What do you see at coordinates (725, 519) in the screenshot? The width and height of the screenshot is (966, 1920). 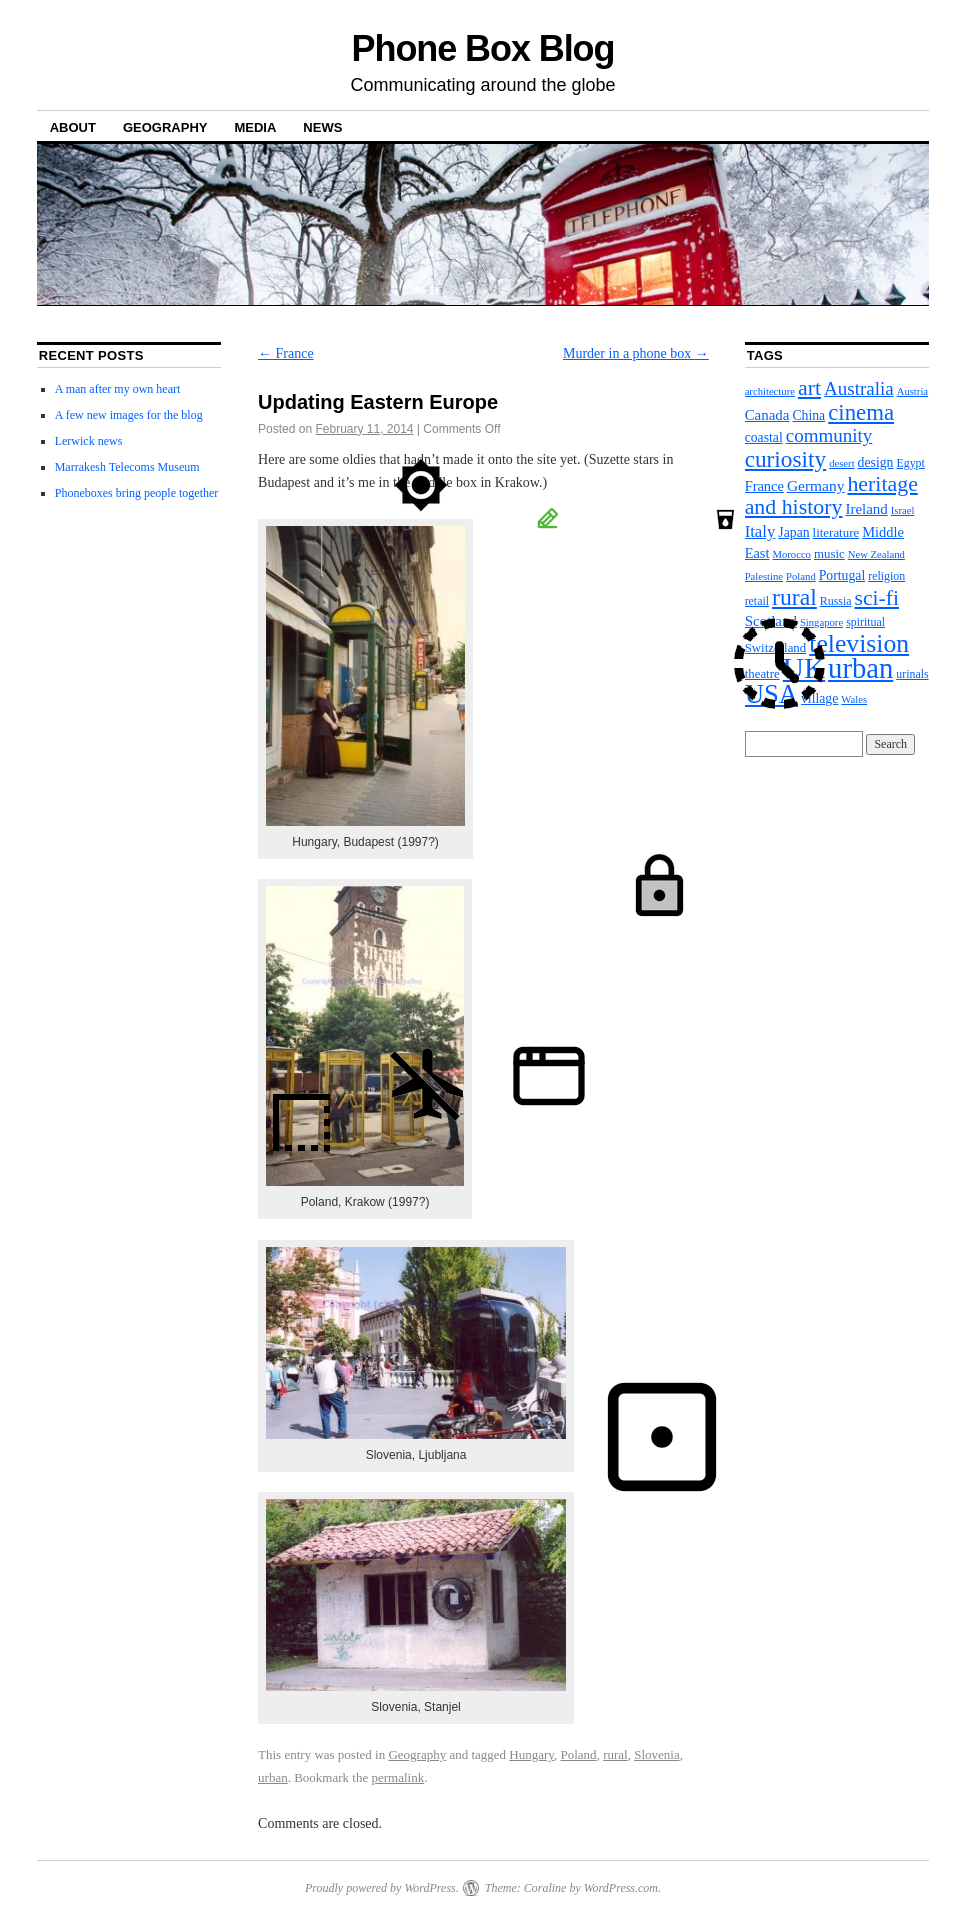 I see `find nearby drink or beverage locations` at bounding box center [725, 519].